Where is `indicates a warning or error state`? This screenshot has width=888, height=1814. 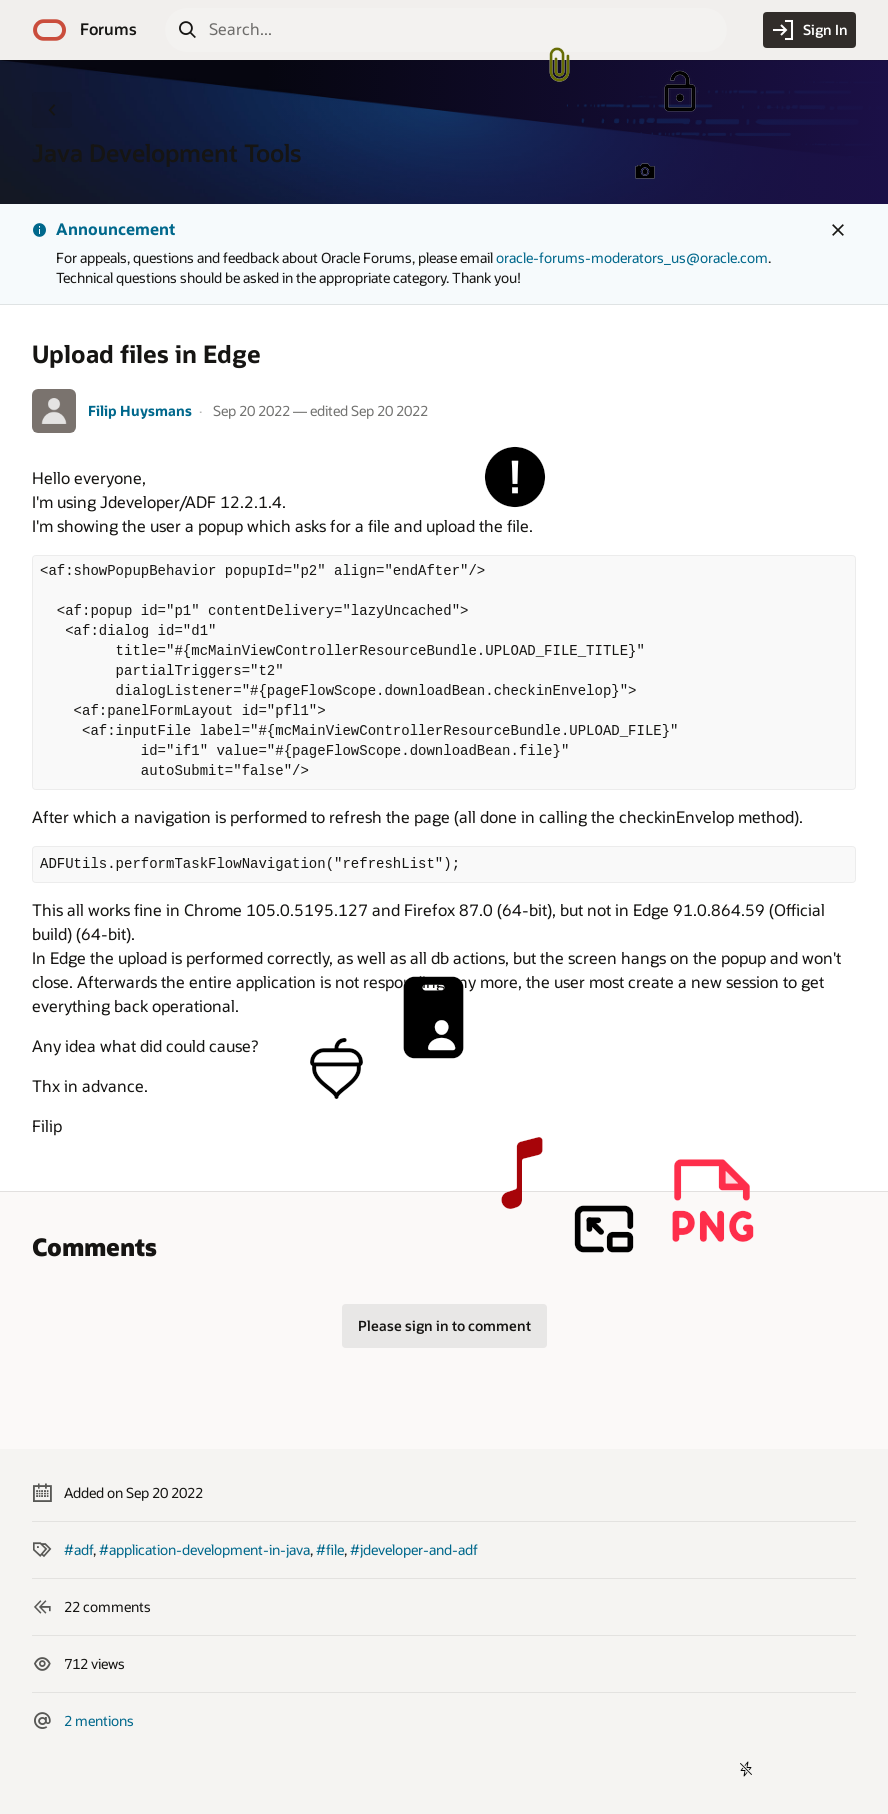
indicates a warning or error state is located at coordinates (515, 477).